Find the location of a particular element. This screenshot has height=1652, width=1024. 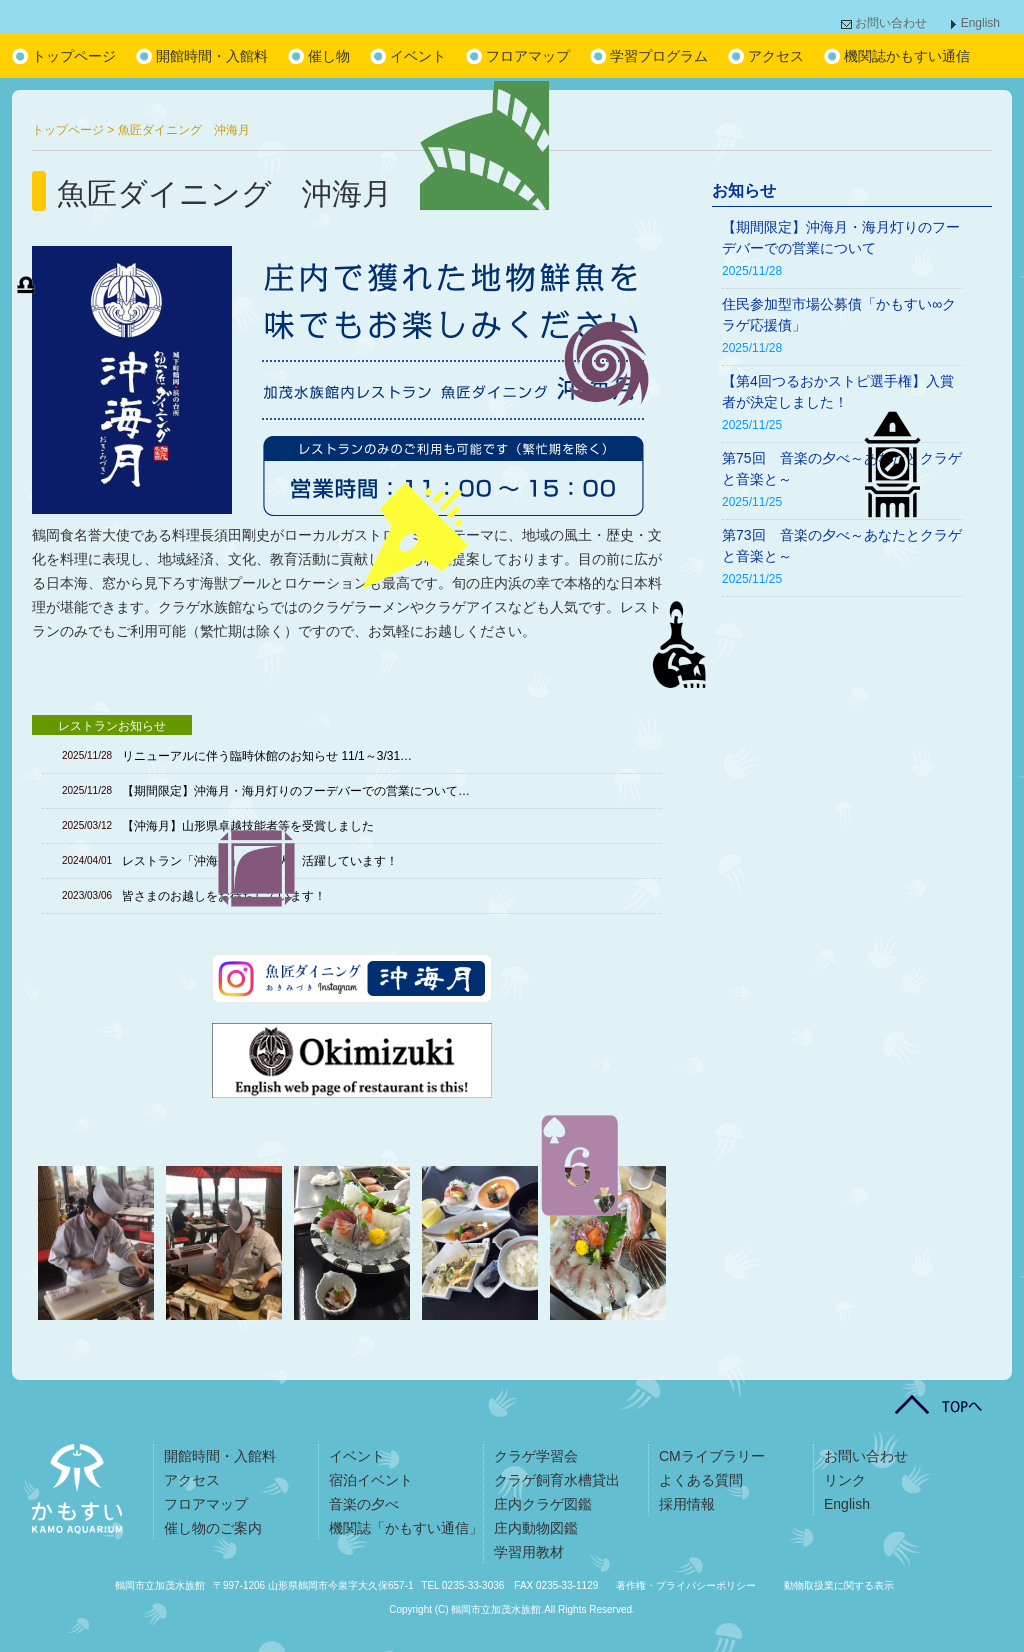

equip shoulder armor piece is located at coordinates (484, 145).